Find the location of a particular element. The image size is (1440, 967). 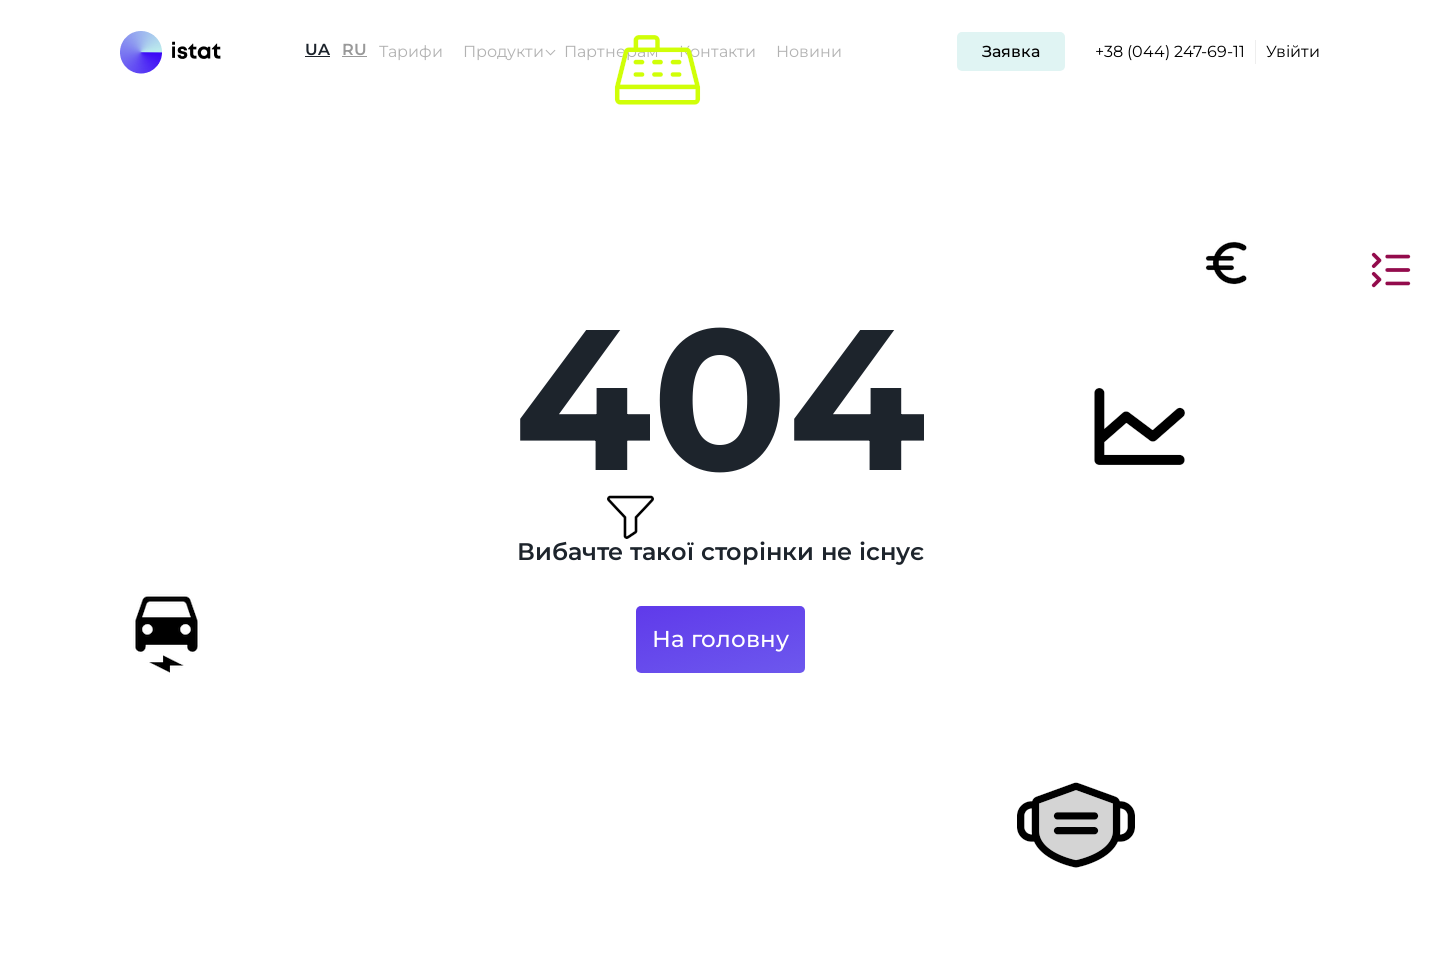

filter or sort content is located at coordinates (630, 515).